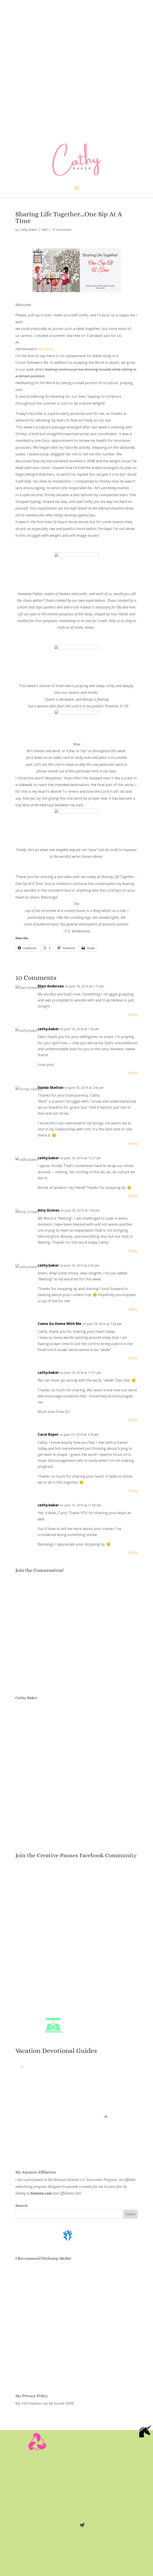 This screenshot has height=2576, width=153. I want to click on weigh ingredients for a recipe, so click(53, 2023).